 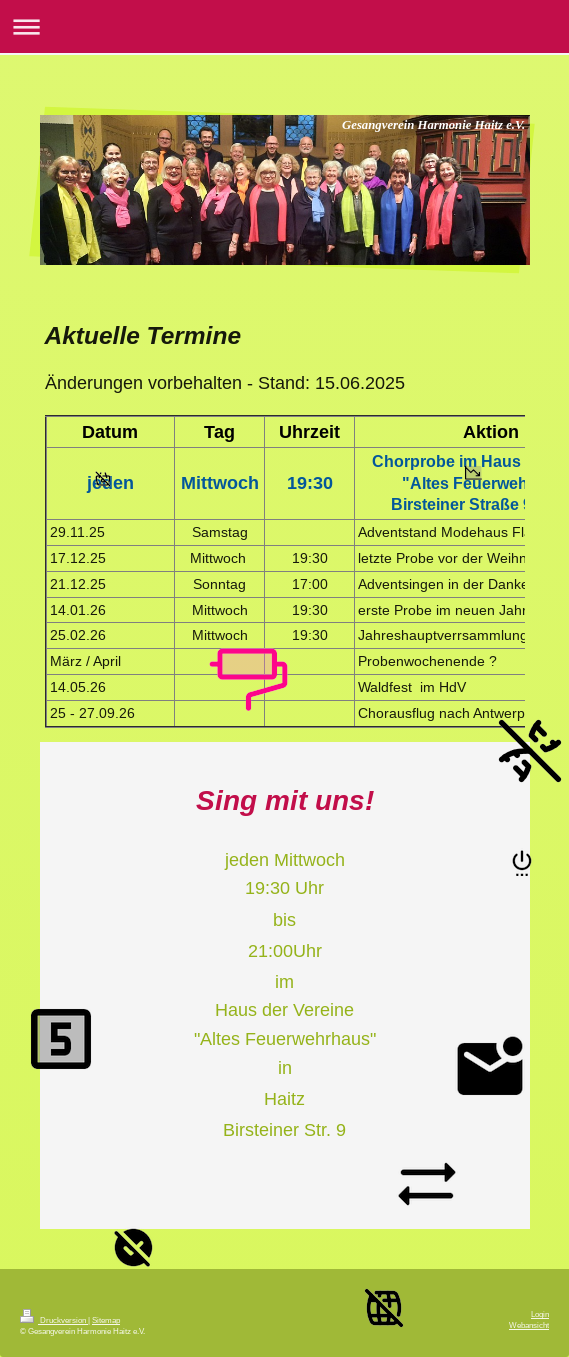 I want to click on view declining trend data, so click(x=473, y=472).